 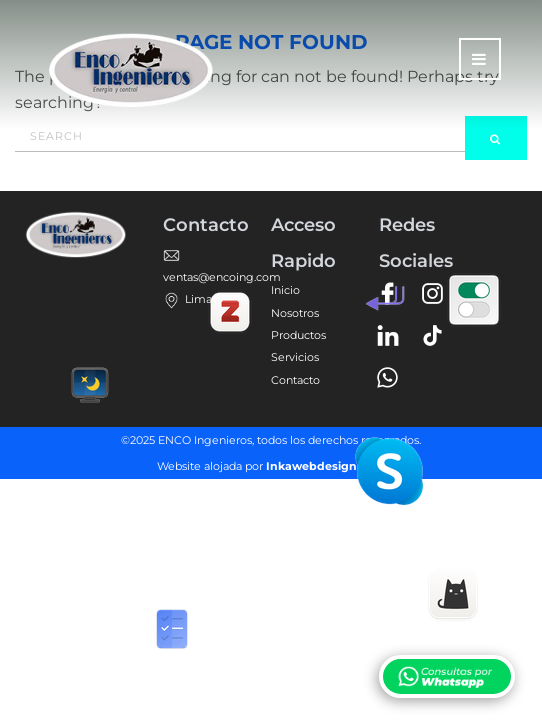 I want to click on open skype app, so click(x=389, y=471).